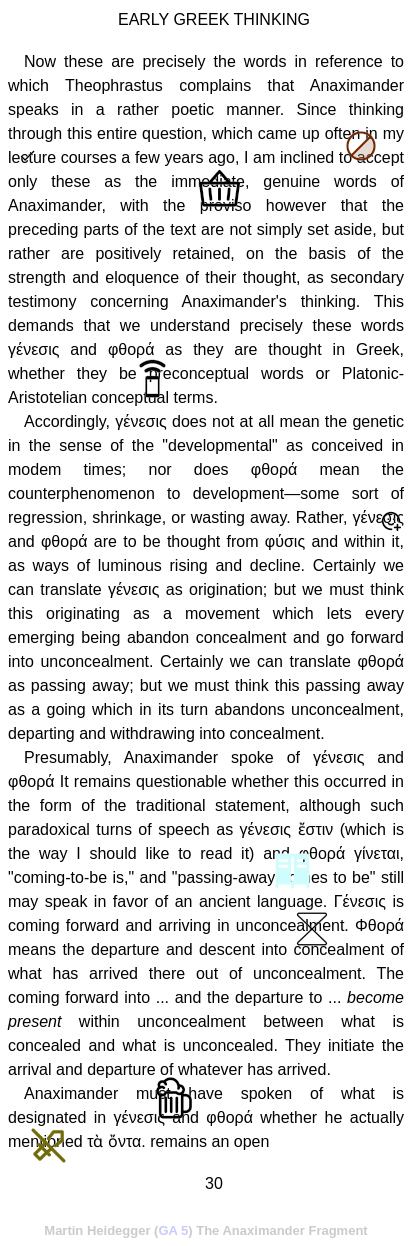 The width and height of the screenshot is (412, 1246). Describe the element at coordinates (312, 929) in the screenshot. I see `indicates loading or processing in progress` at that location.